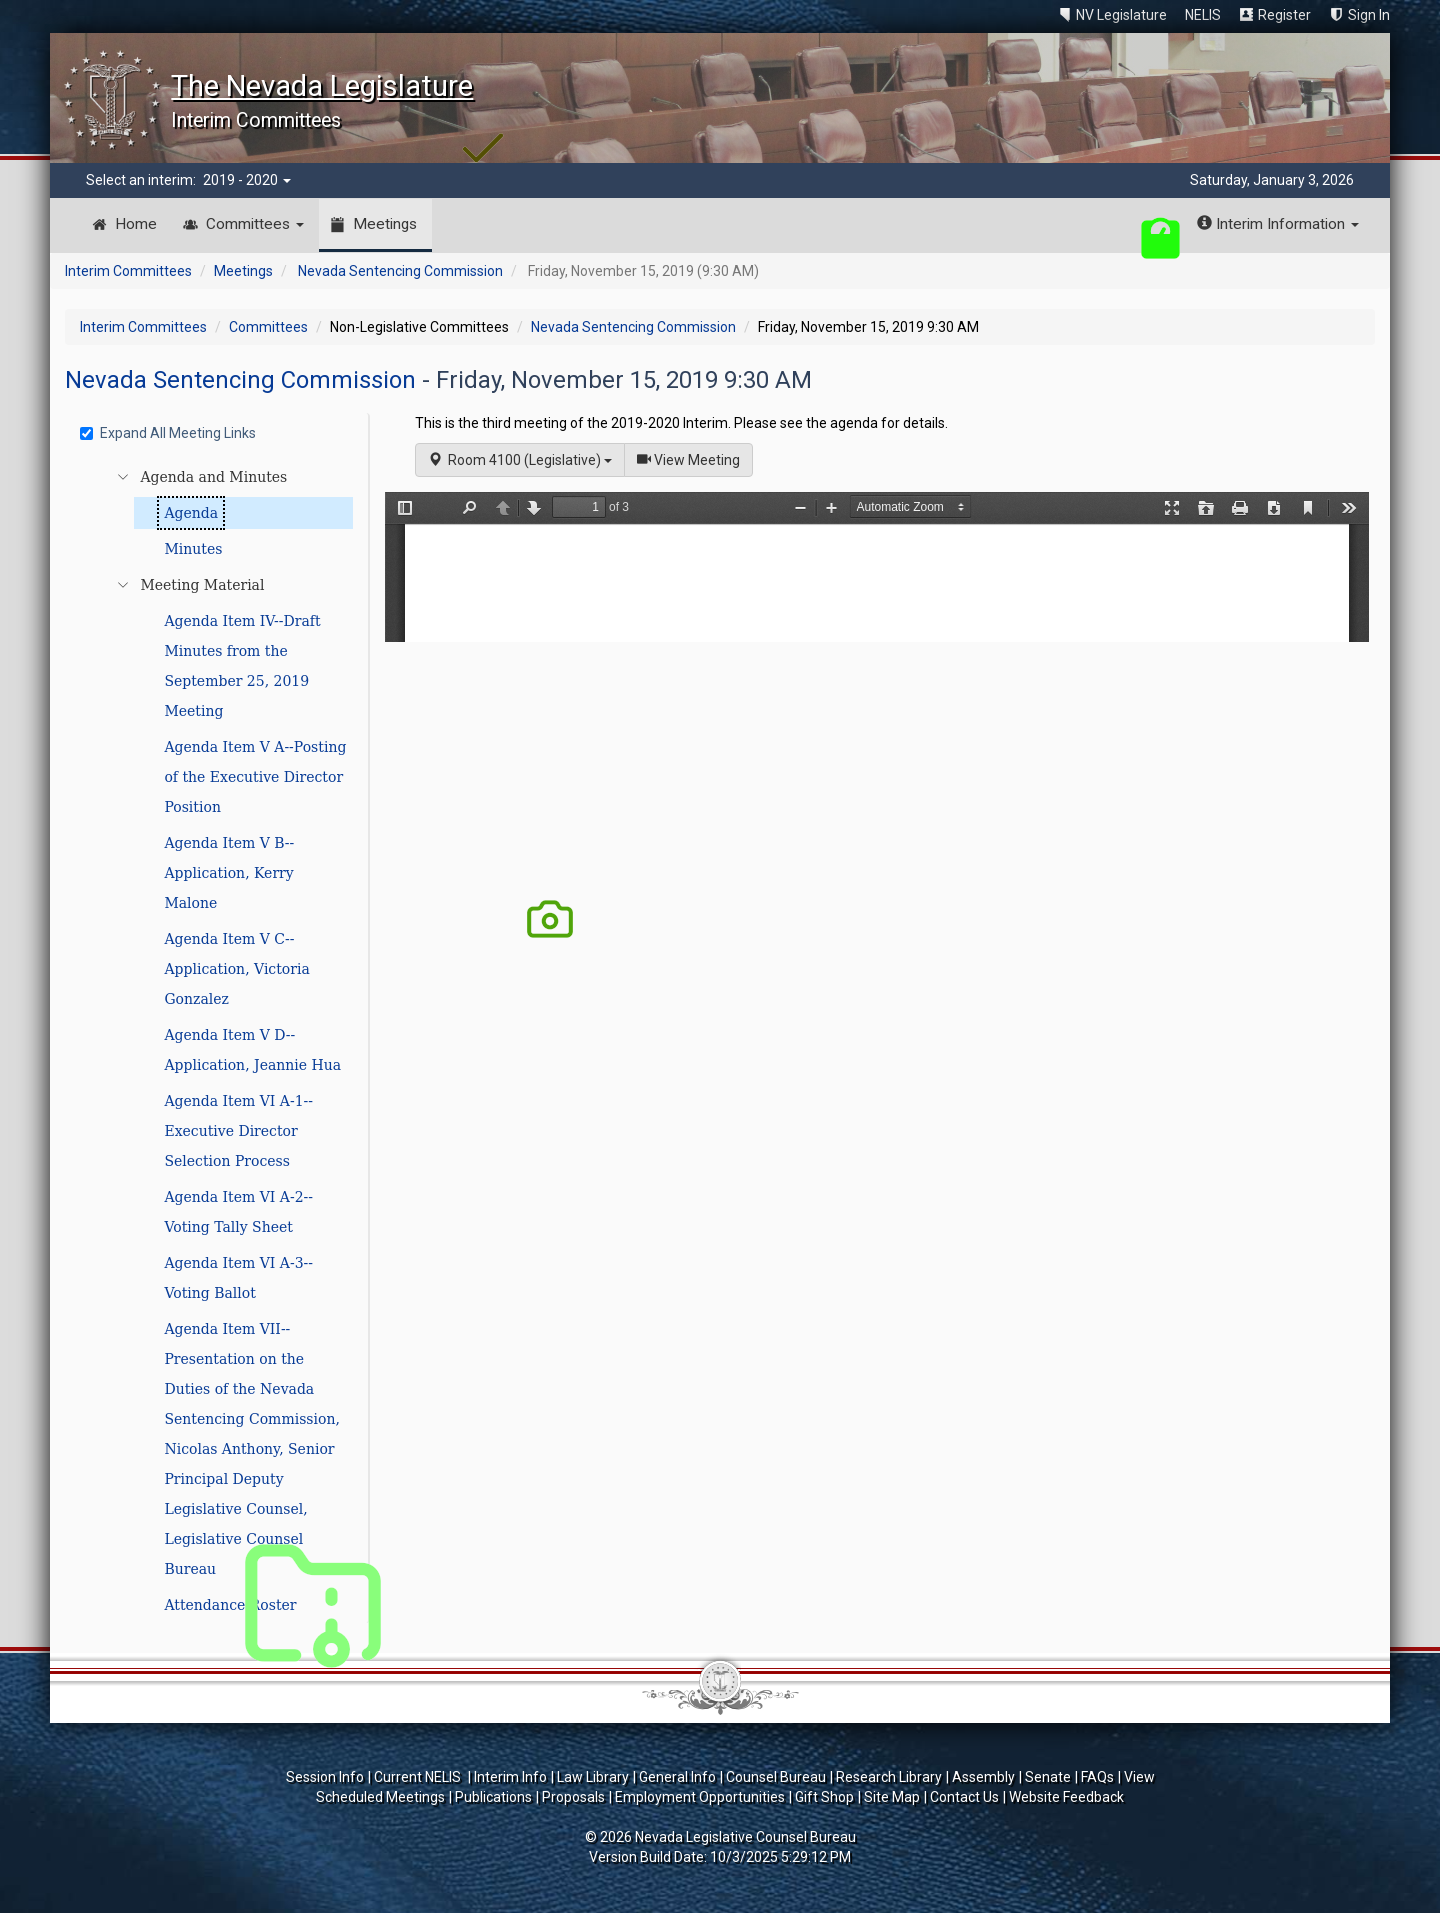 Image resolution: width=1440 pixels, height=1913 pixels. Describe the element at coordinates (483, 149) in the screenshot. I see `confirm or submit an action` at that location.